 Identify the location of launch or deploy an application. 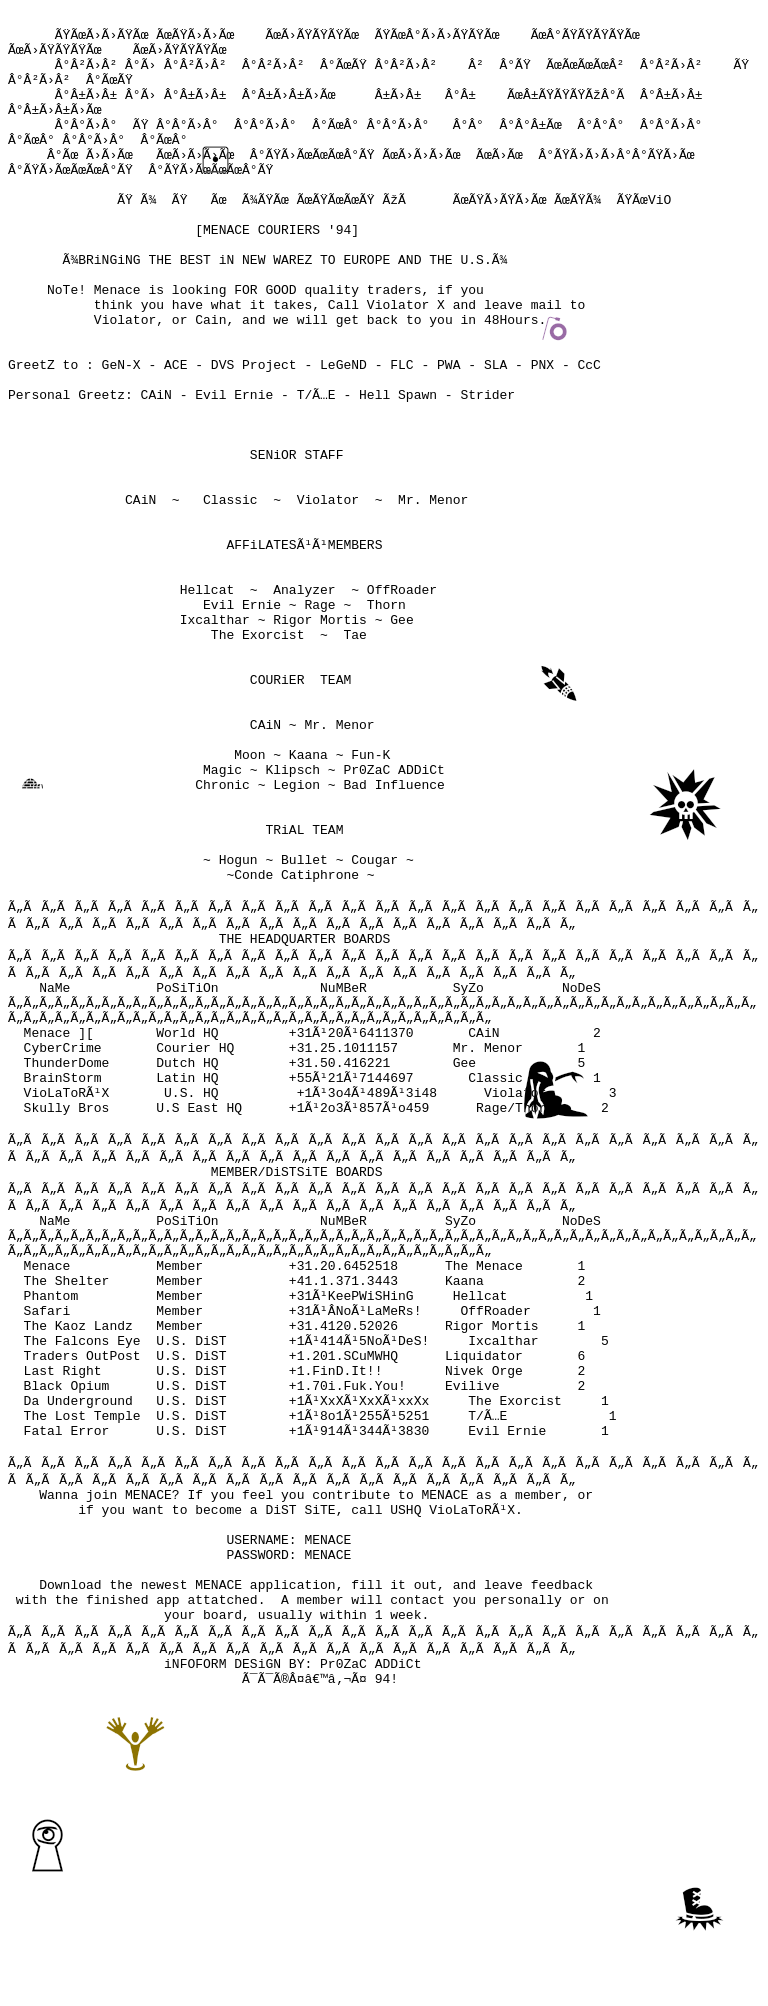
(559, 683).